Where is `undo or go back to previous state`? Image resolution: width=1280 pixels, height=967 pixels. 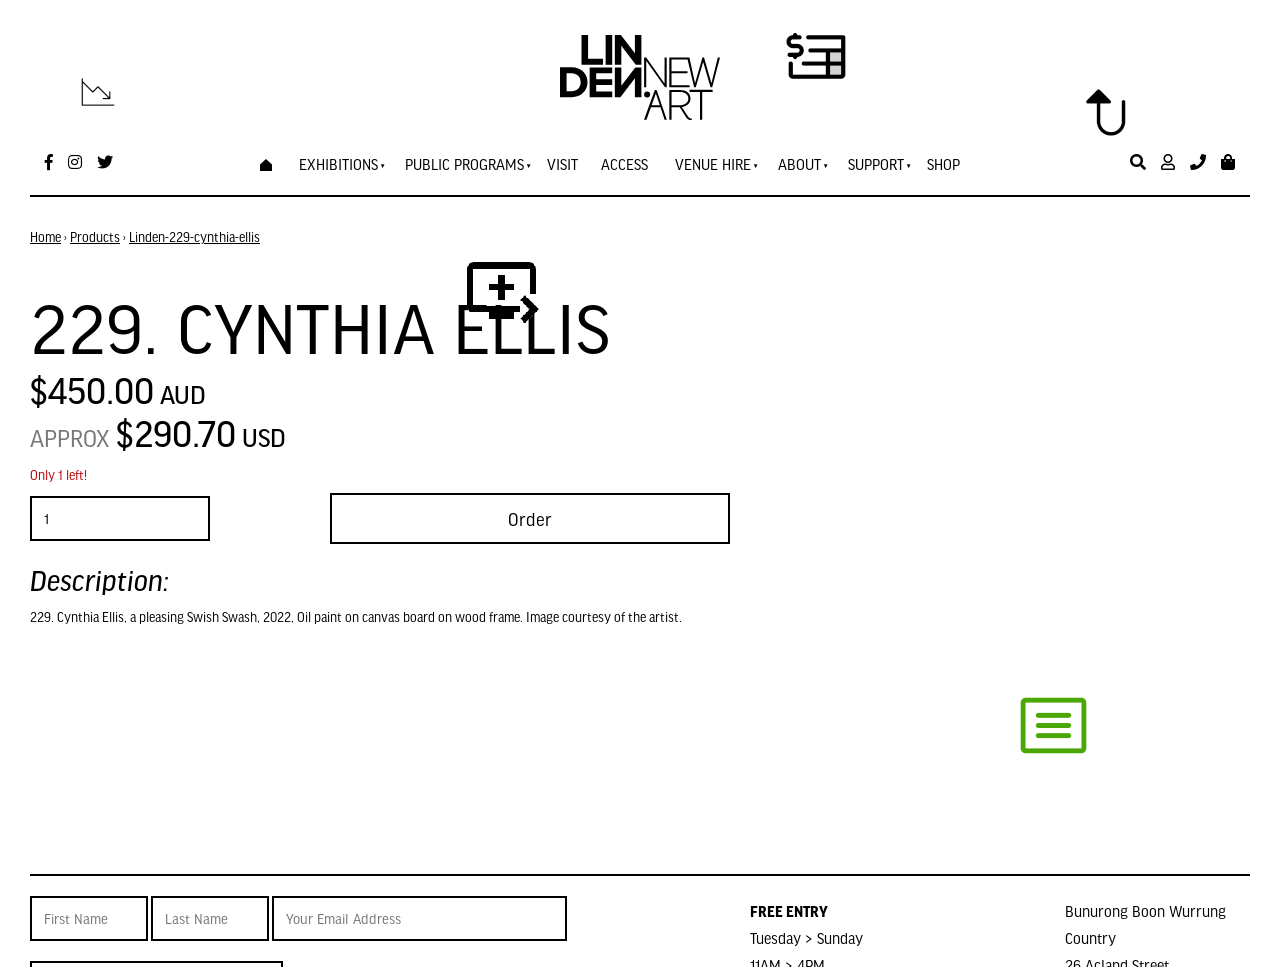
undo or go back to previous state is located at coordinates (1107, 112).